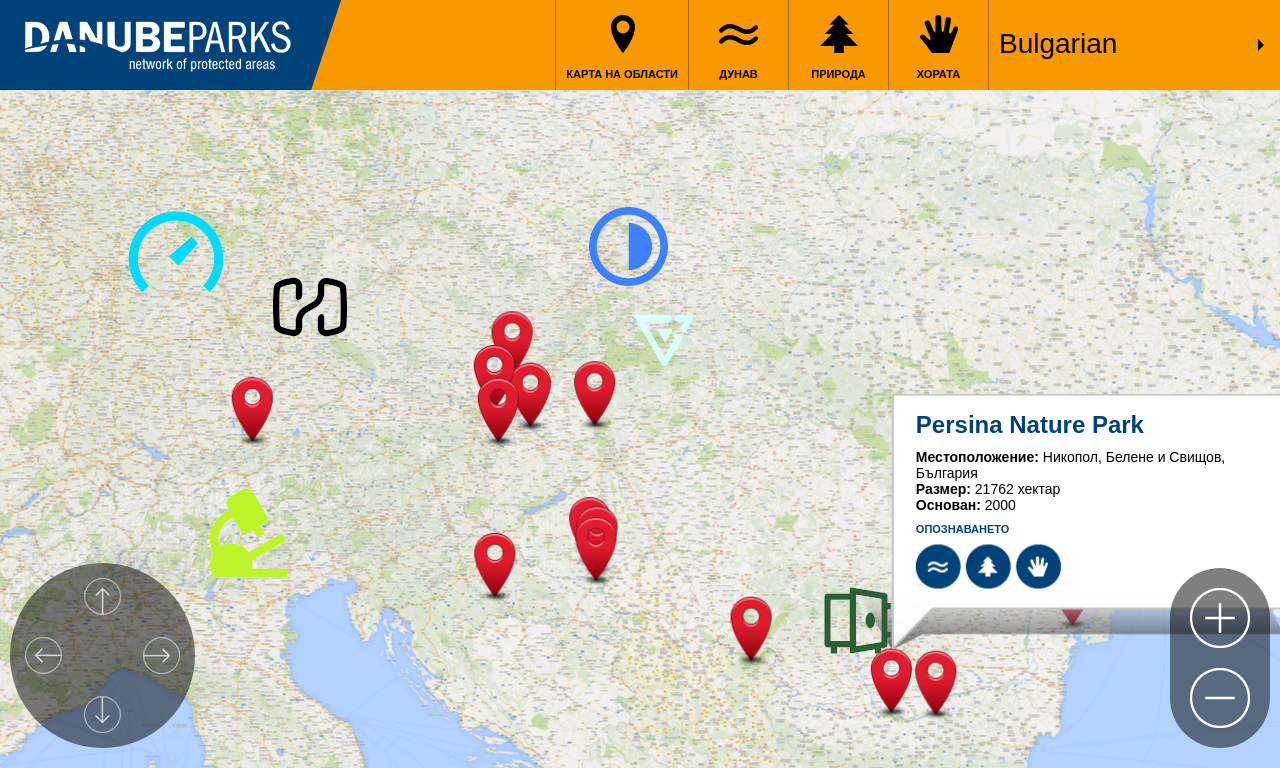  Describe the element at coordinates (664, 340) in the screenshot. I see `navigate to AntV data visualization library` at that location.